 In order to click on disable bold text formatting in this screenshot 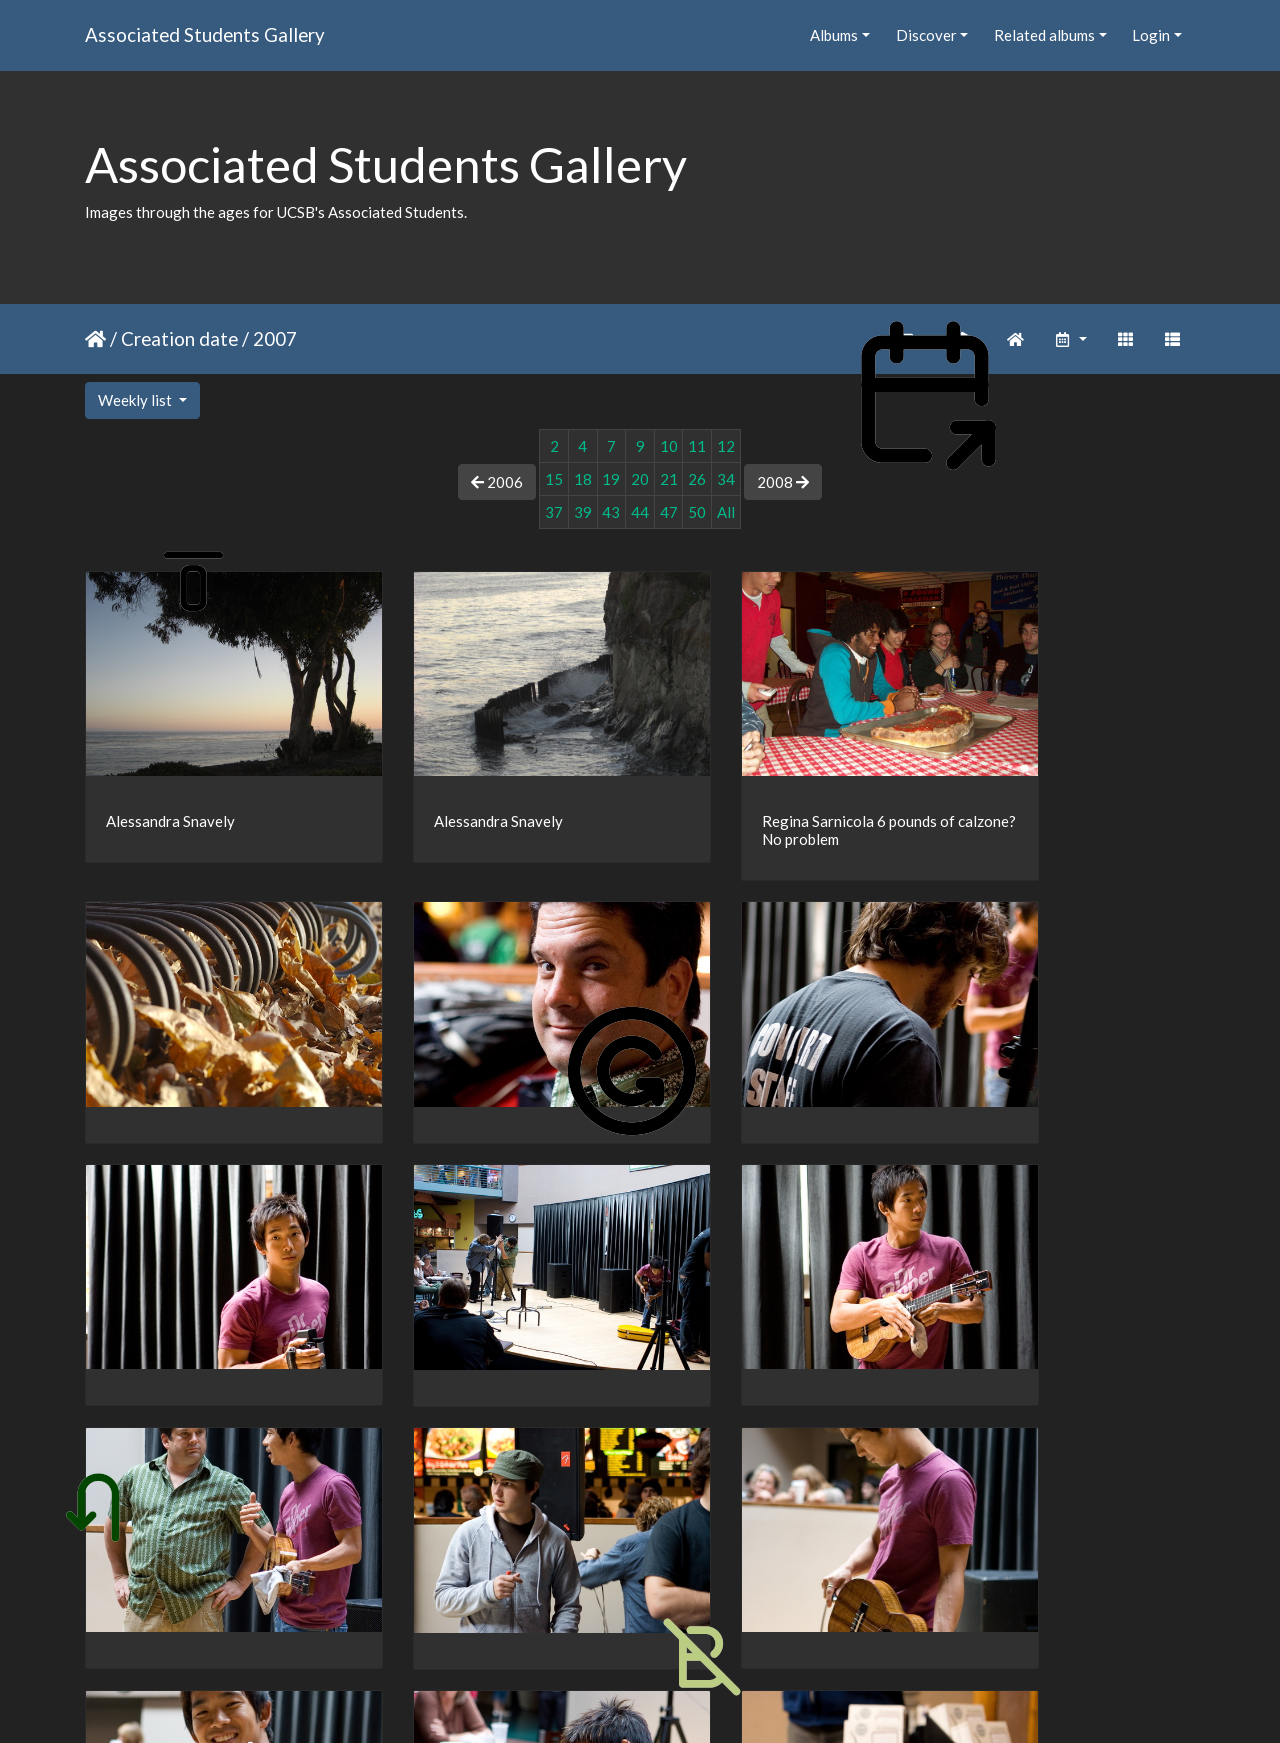, I will do `click(702, 1657)`.